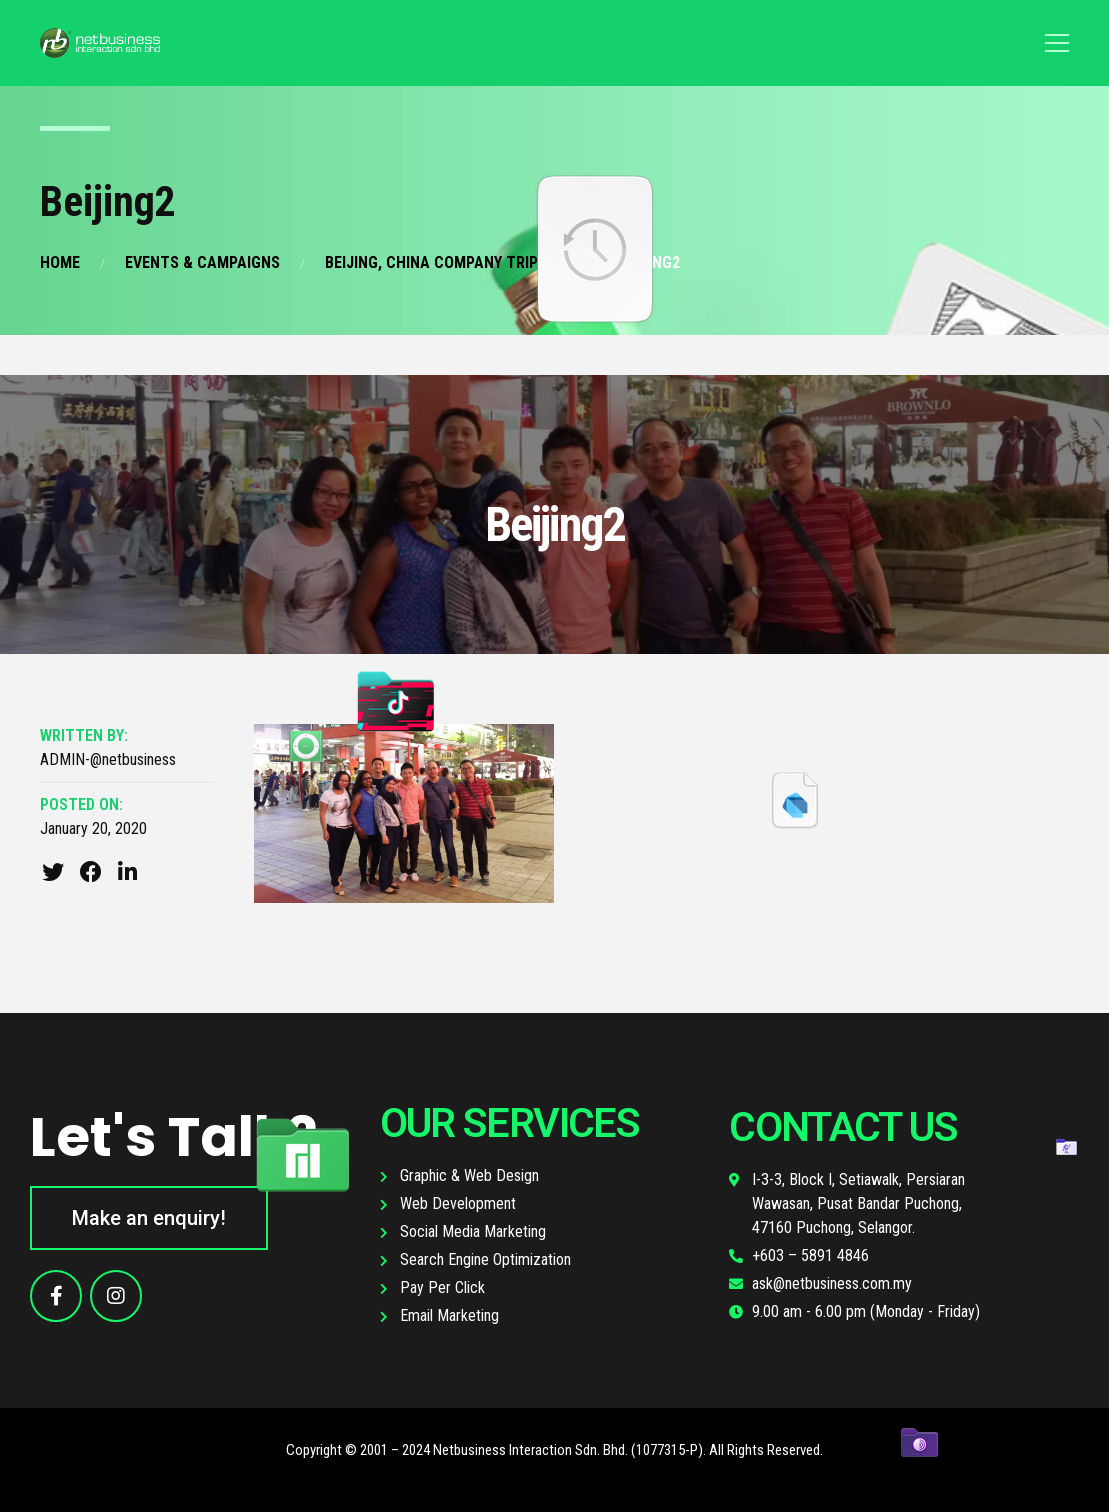 The image size is (1109, 1512). What do you see at coordinates (919, 1443) in the screenshot?
I see `folder containing tor browser files` at bounding box center [919, 1443].